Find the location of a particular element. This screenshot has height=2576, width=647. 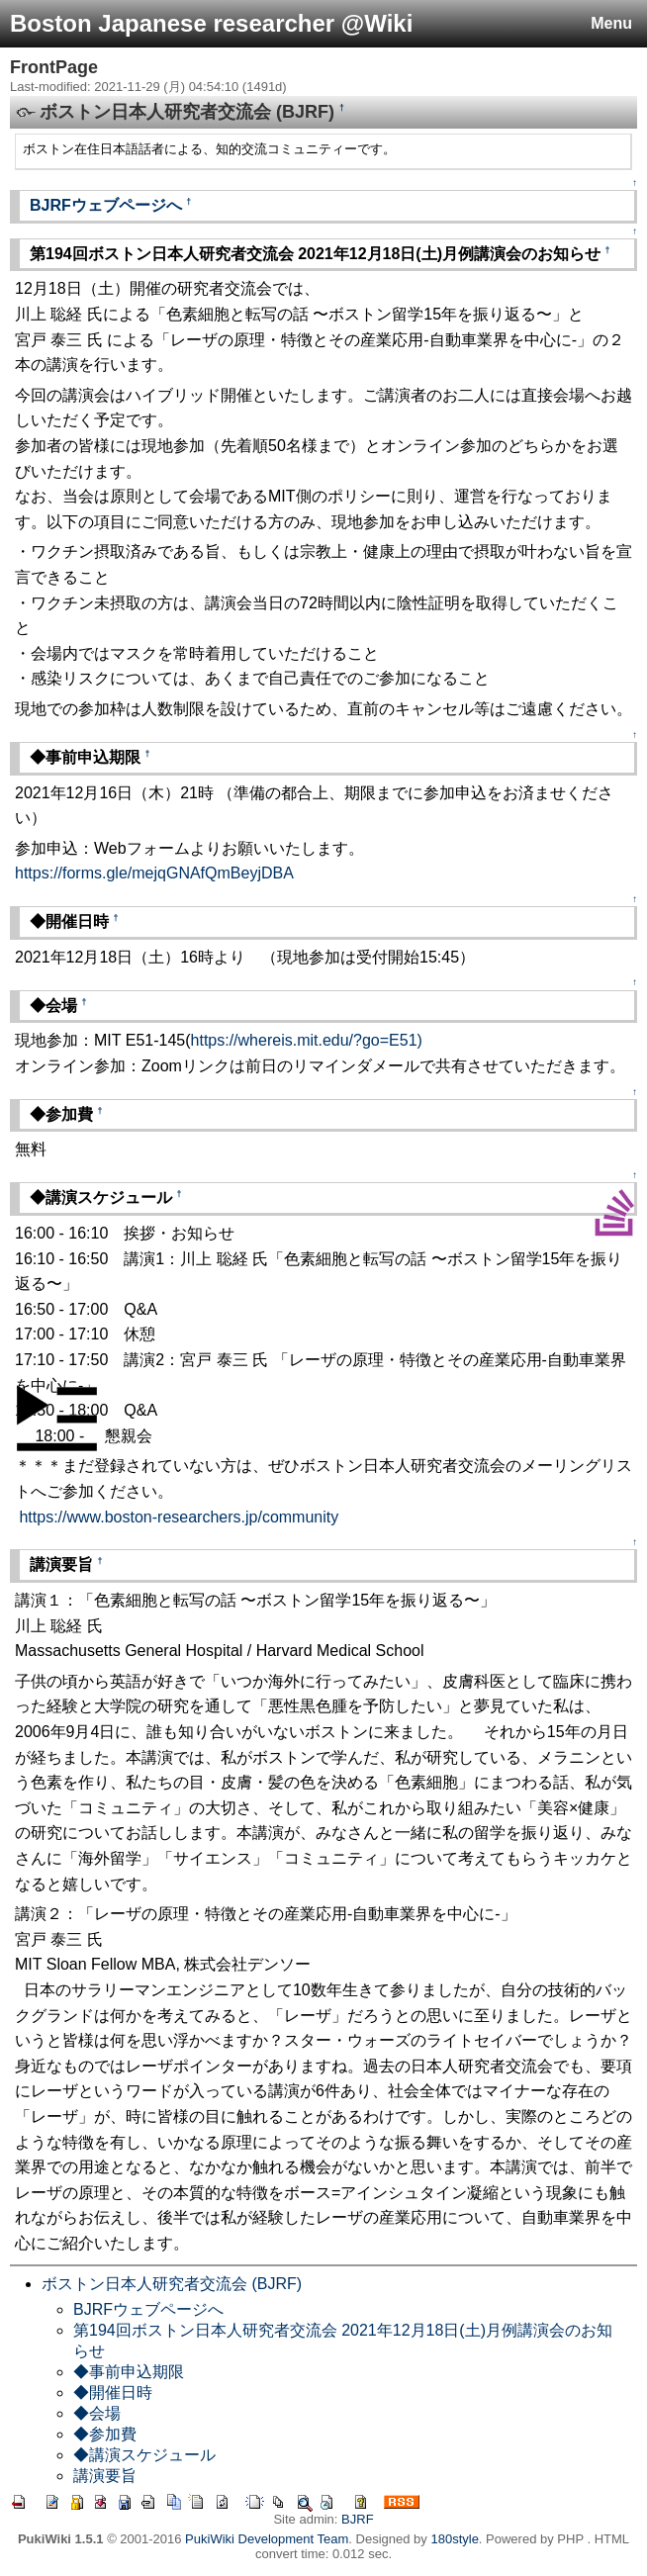

view your playlist is located at coordinates (56, 1419).